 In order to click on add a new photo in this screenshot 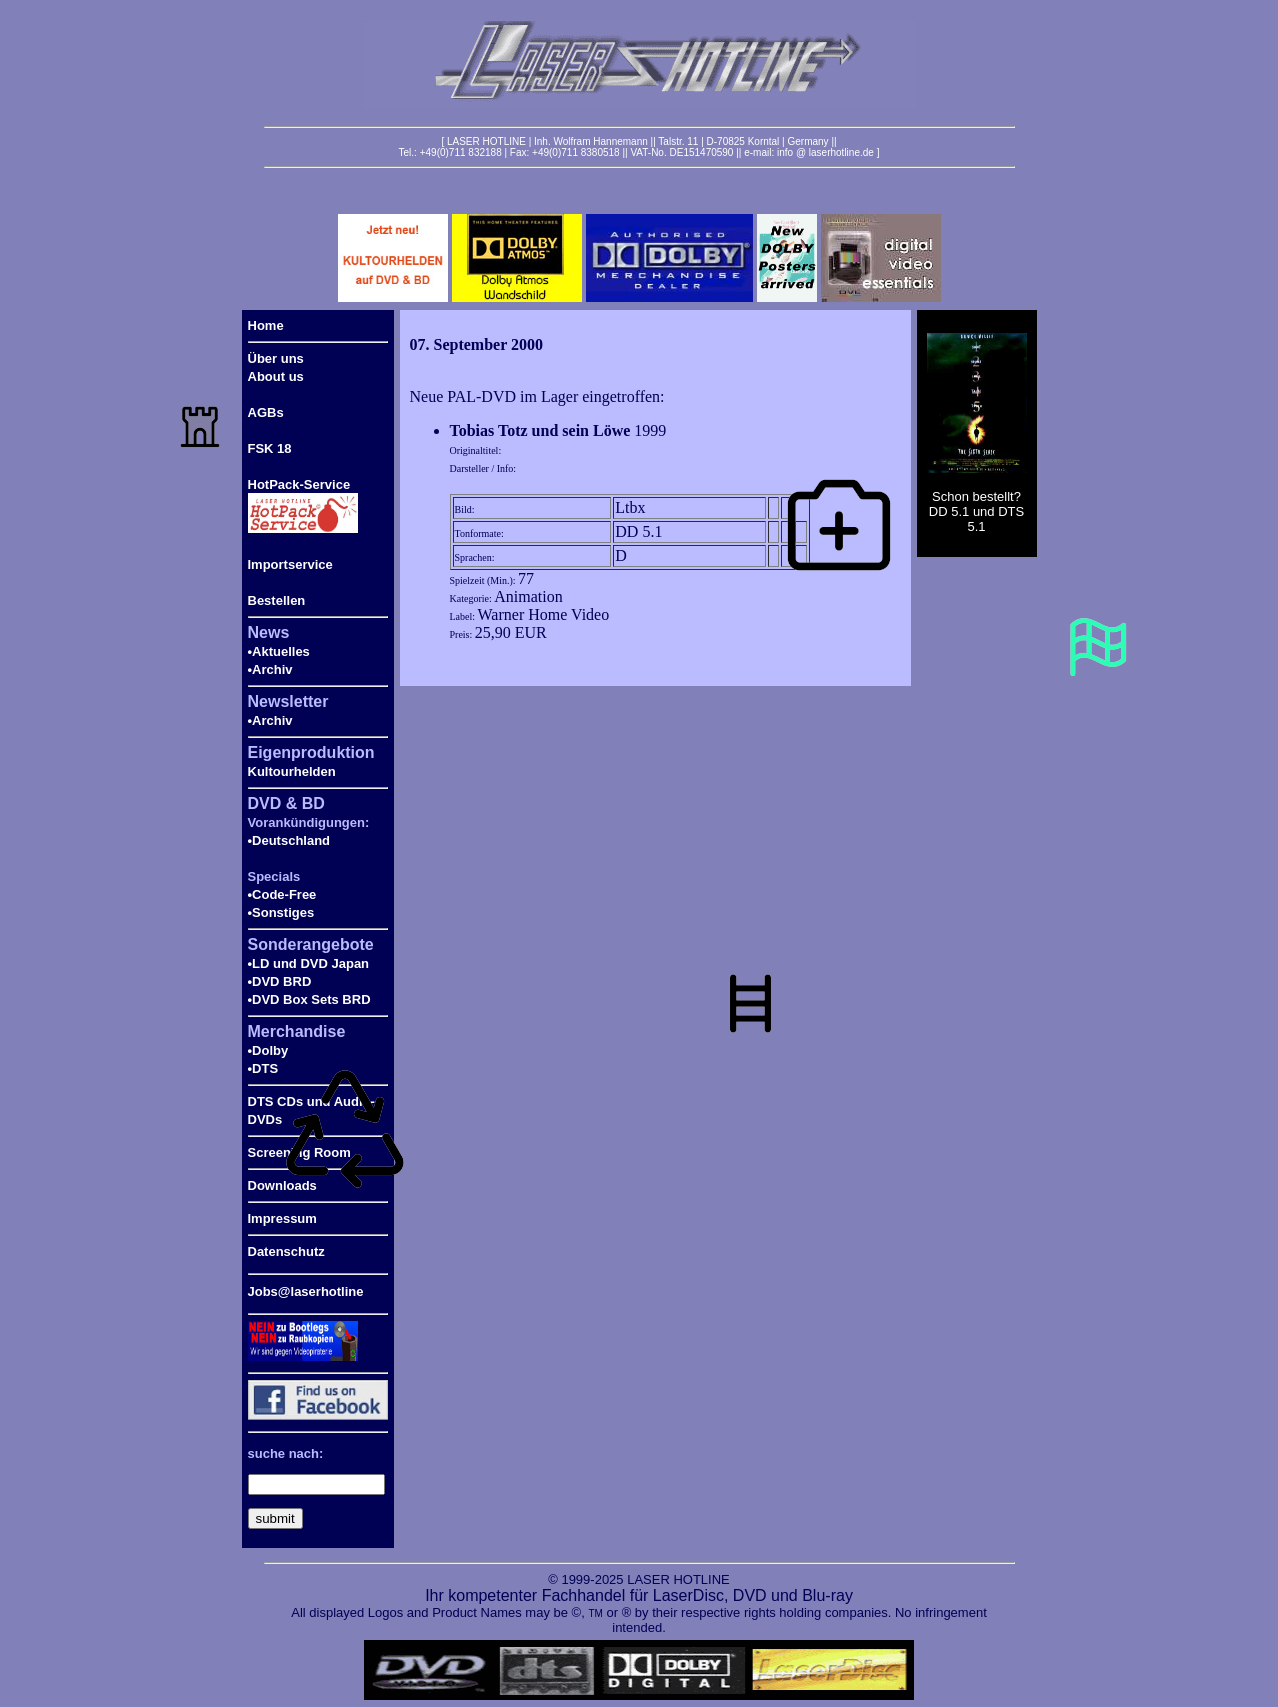, I will do `click(839, 527)`.